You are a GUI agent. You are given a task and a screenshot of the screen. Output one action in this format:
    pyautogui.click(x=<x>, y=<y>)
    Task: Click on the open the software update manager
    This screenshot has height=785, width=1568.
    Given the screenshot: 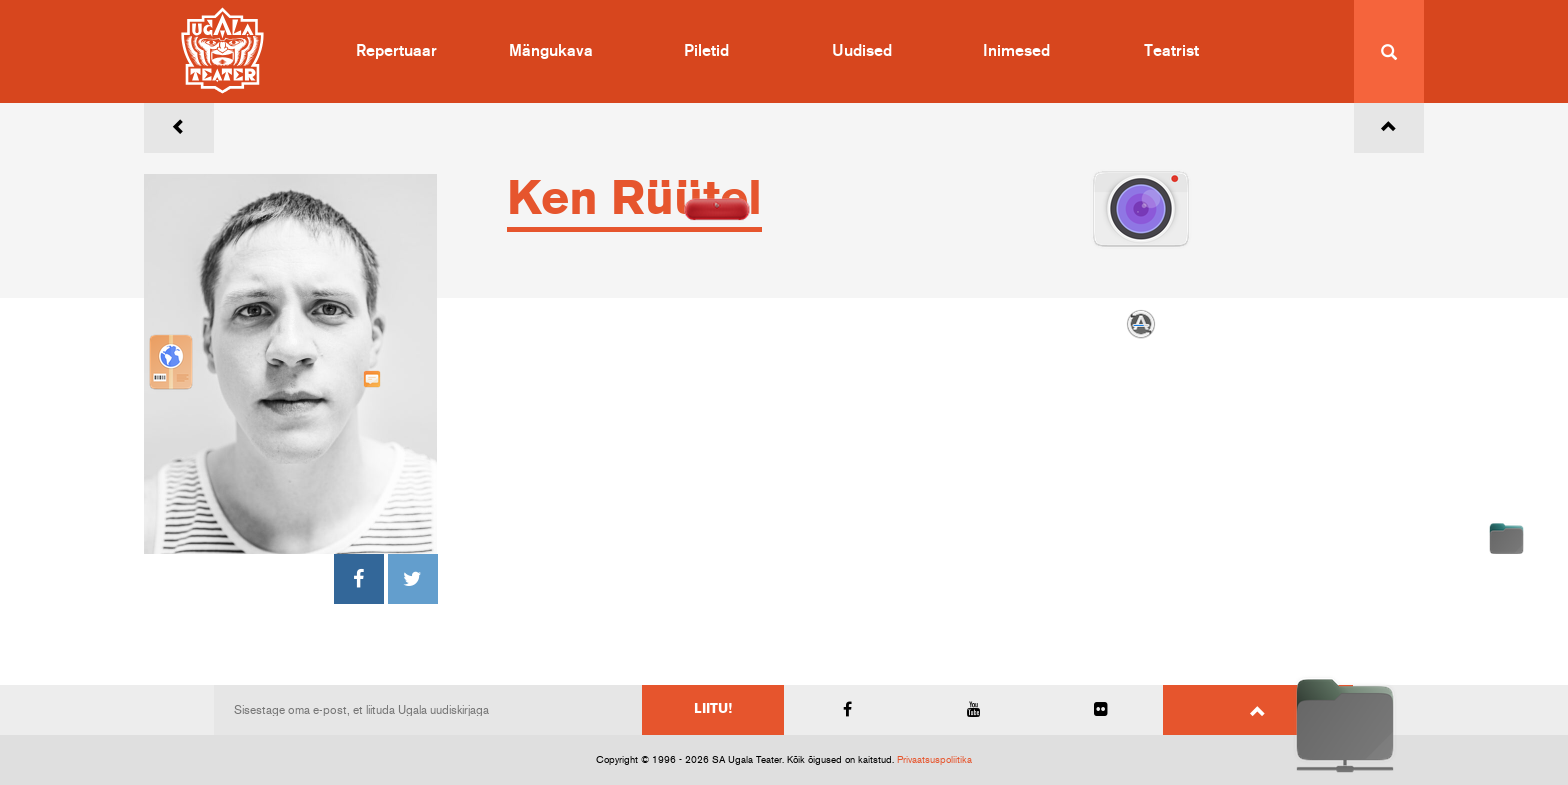 What is the action you would take?
    pyautogui.click(x=1141, y=324)
    